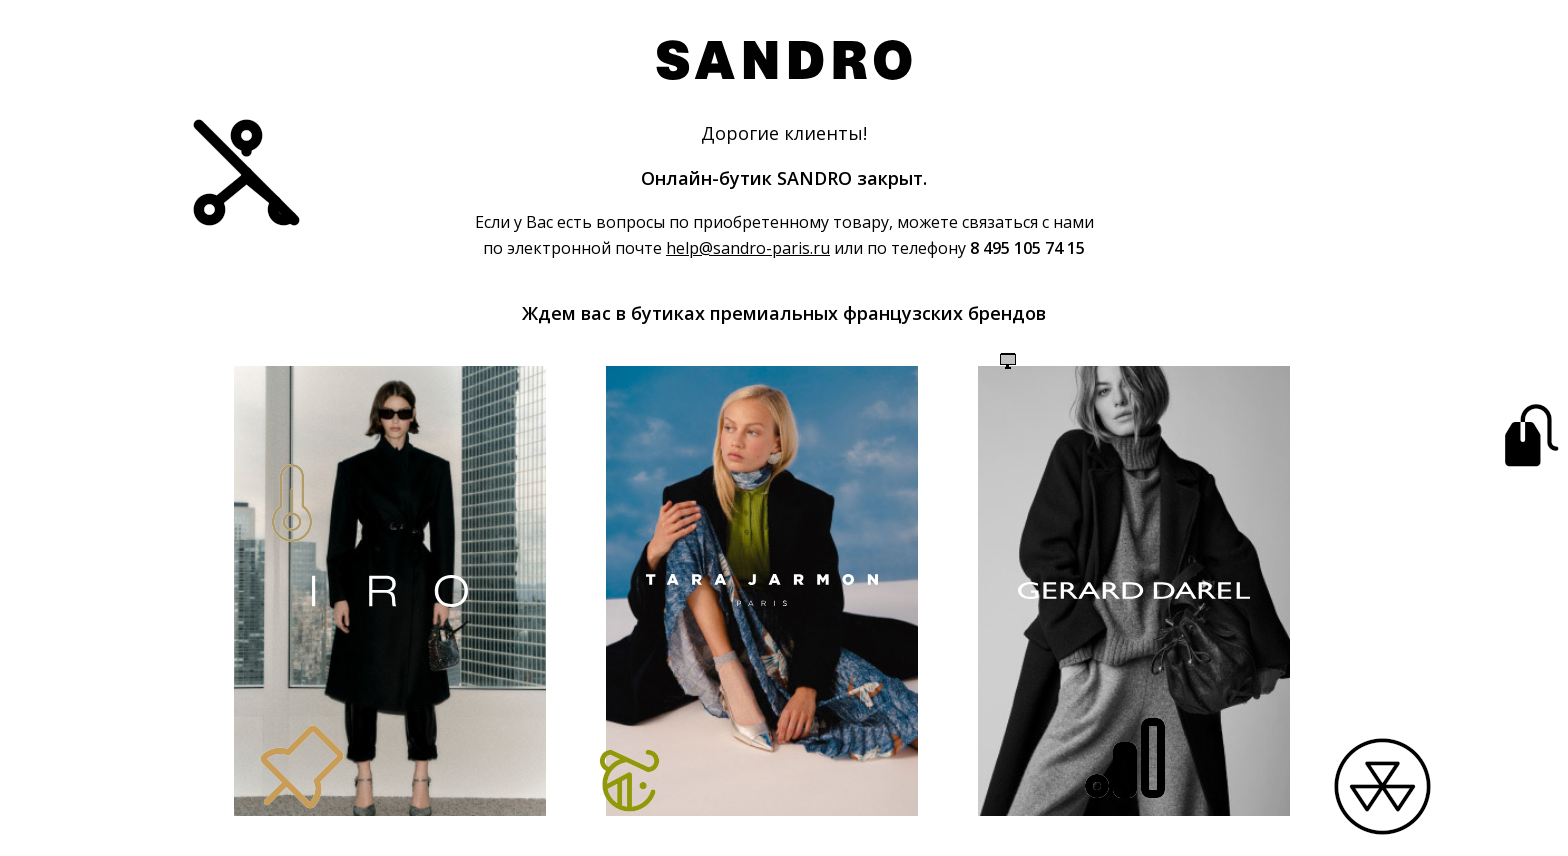  I want to click on fallout shelter location marker, so click(1382, 786).